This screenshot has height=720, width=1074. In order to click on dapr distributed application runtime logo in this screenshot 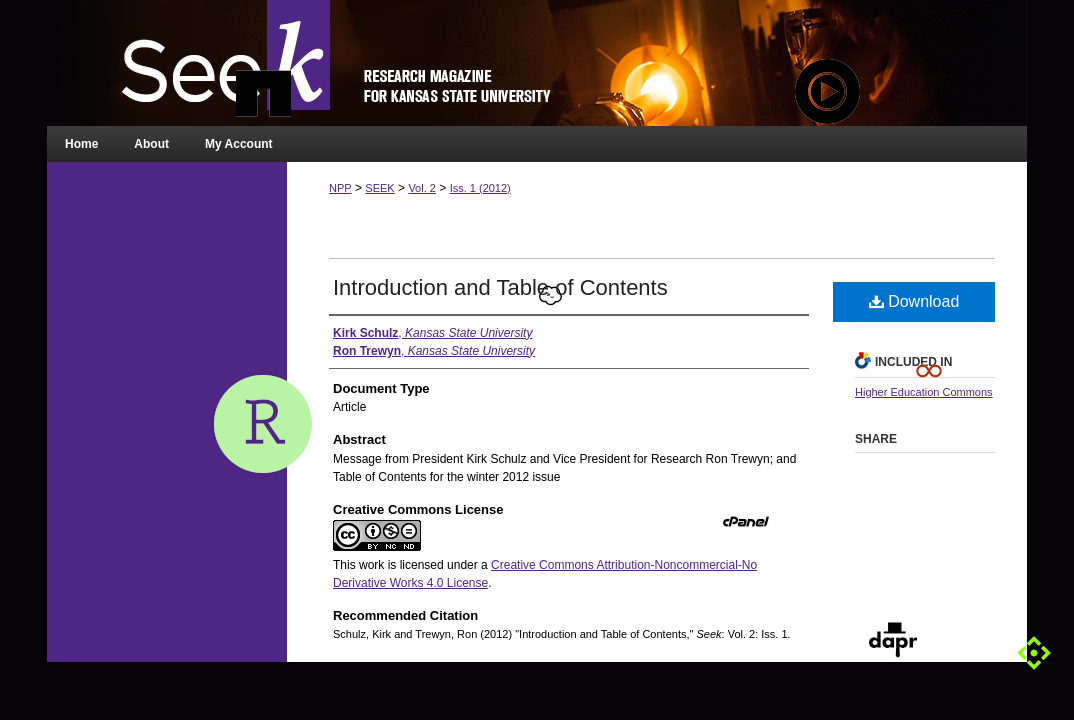, I will do `click(893, 640)`.